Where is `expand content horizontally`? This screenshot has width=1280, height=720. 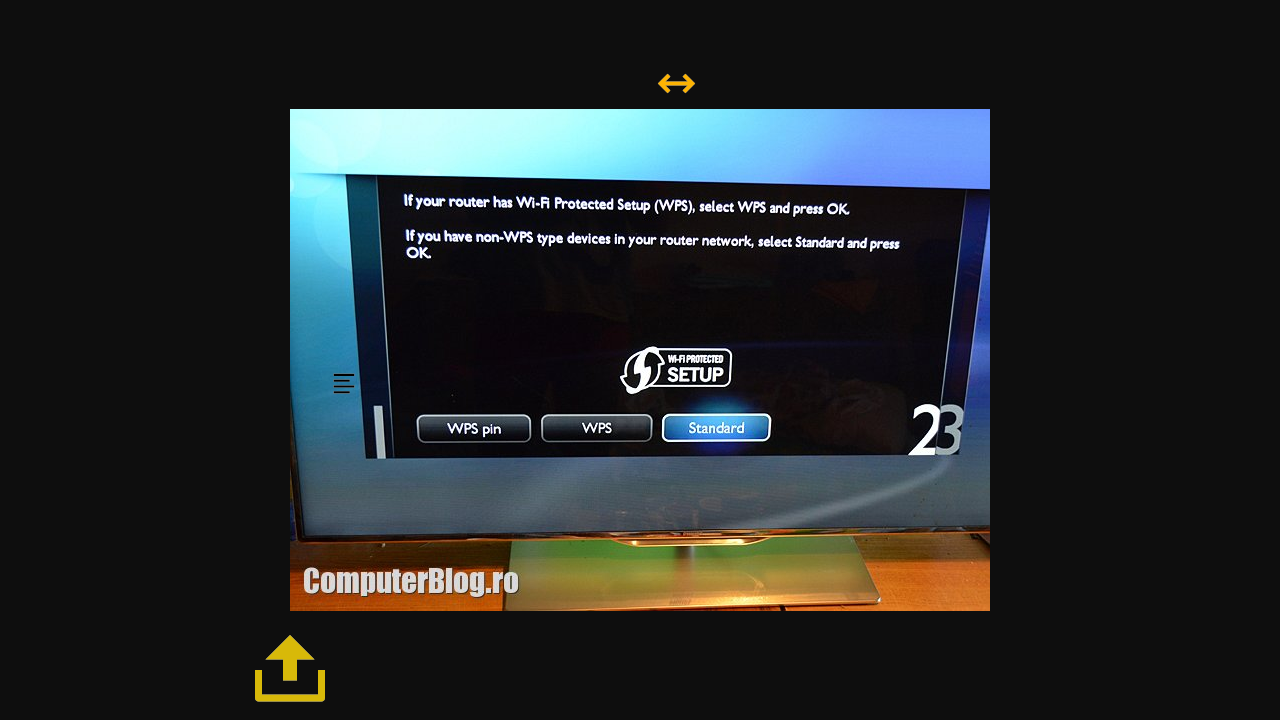
expand content horizontally is located at coordinates (676, 83).